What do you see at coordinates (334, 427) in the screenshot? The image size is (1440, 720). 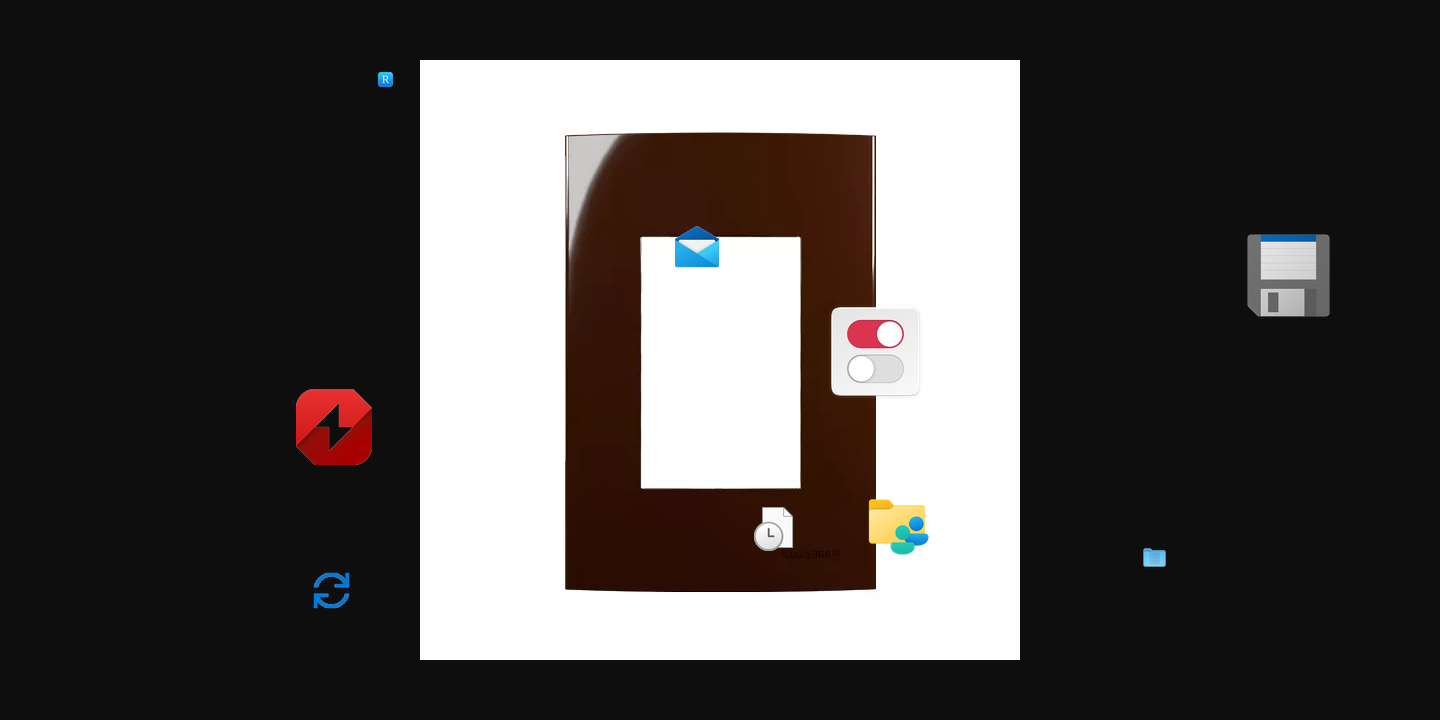 I see `launch chaos application` at bounding box center [334, 427].